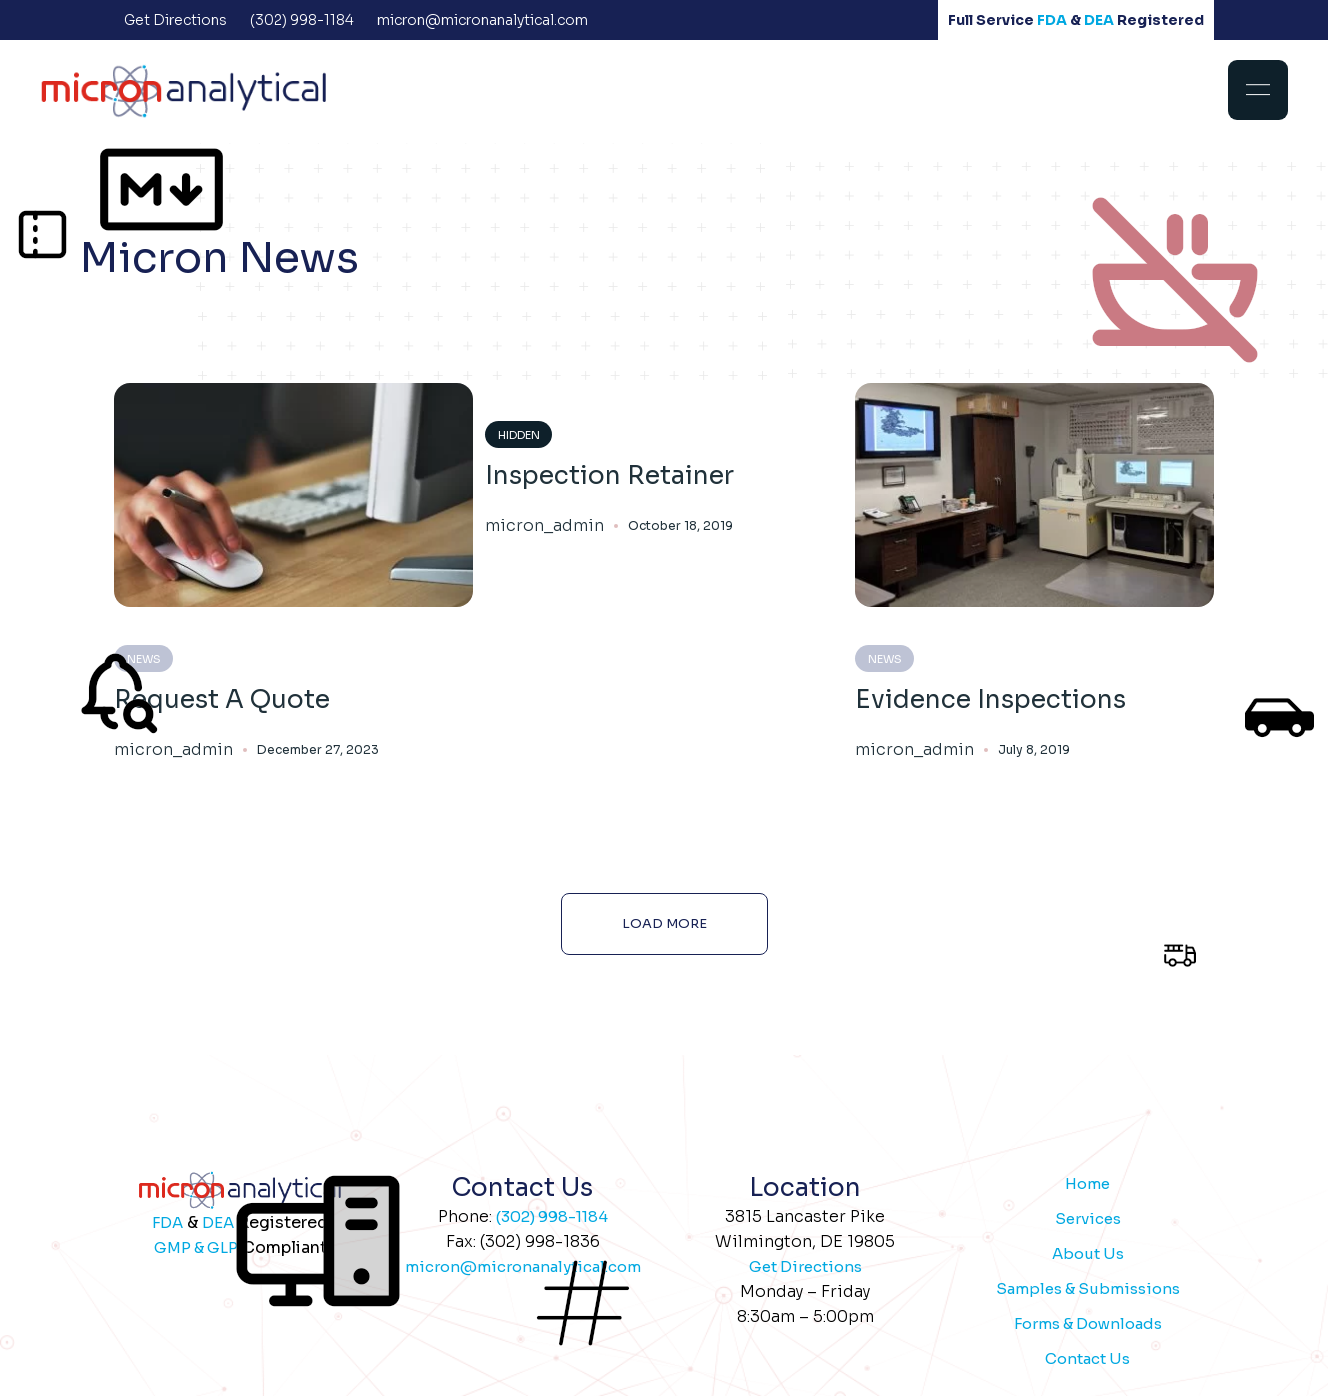 This screenshot has width=1328, height=1396. What do you see at coordinates (583, 1303) in the screenshot?
I see `view or browse hashtags` at bounding box center [583, 1303].